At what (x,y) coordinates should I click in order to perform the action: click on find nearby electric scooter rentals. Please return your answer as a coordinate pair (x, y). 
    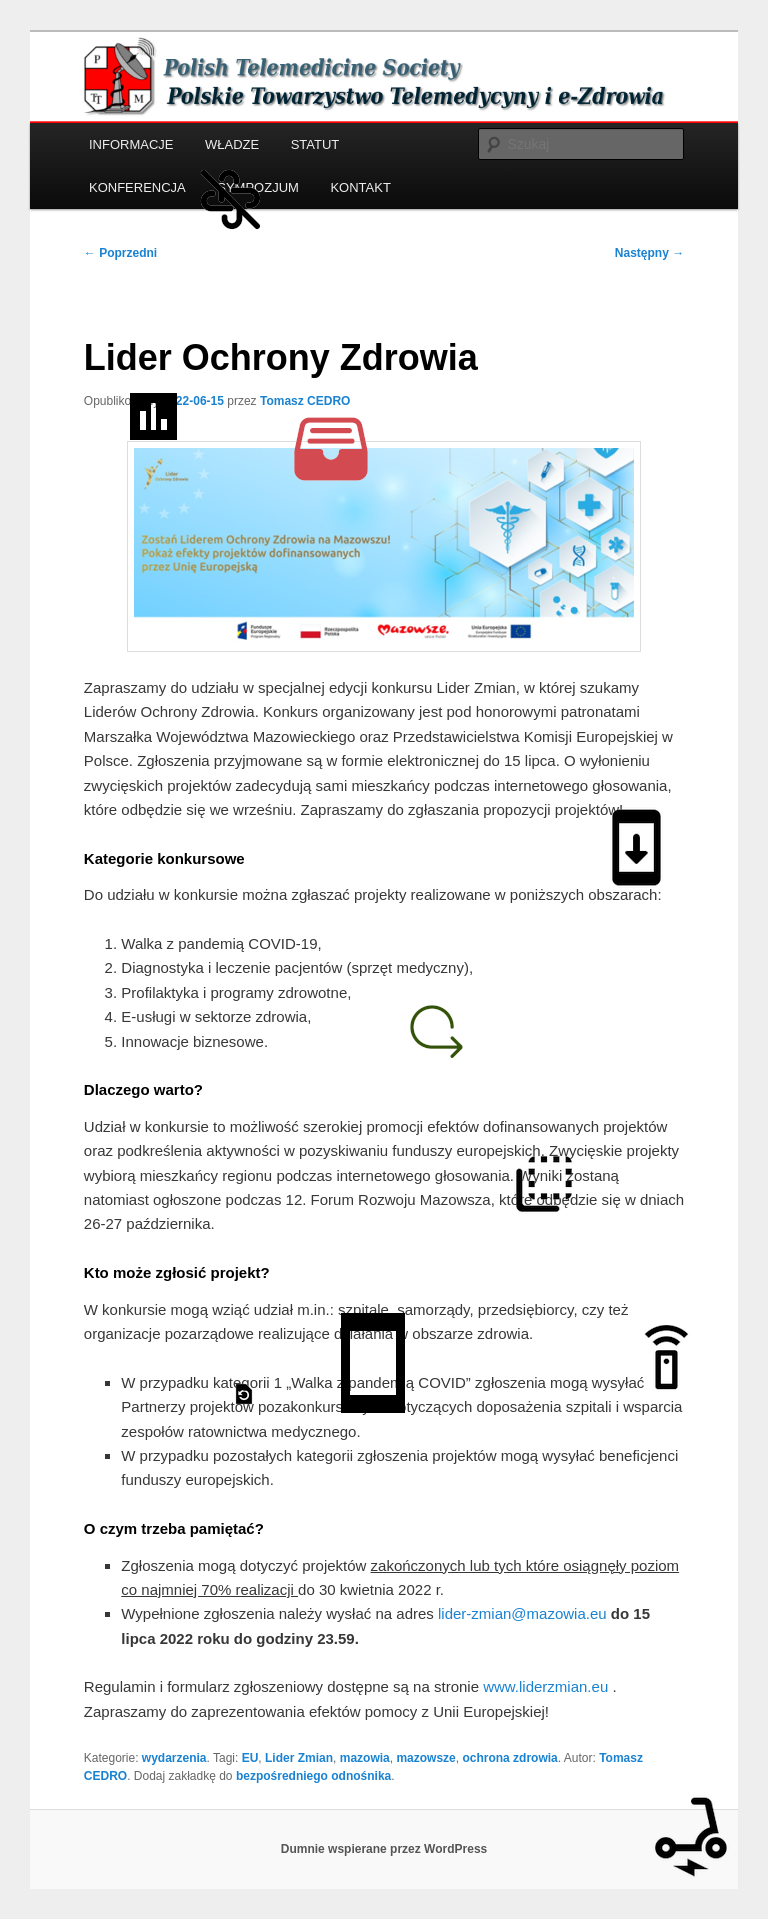
    Looking at the image, I should click on (691, 1837).